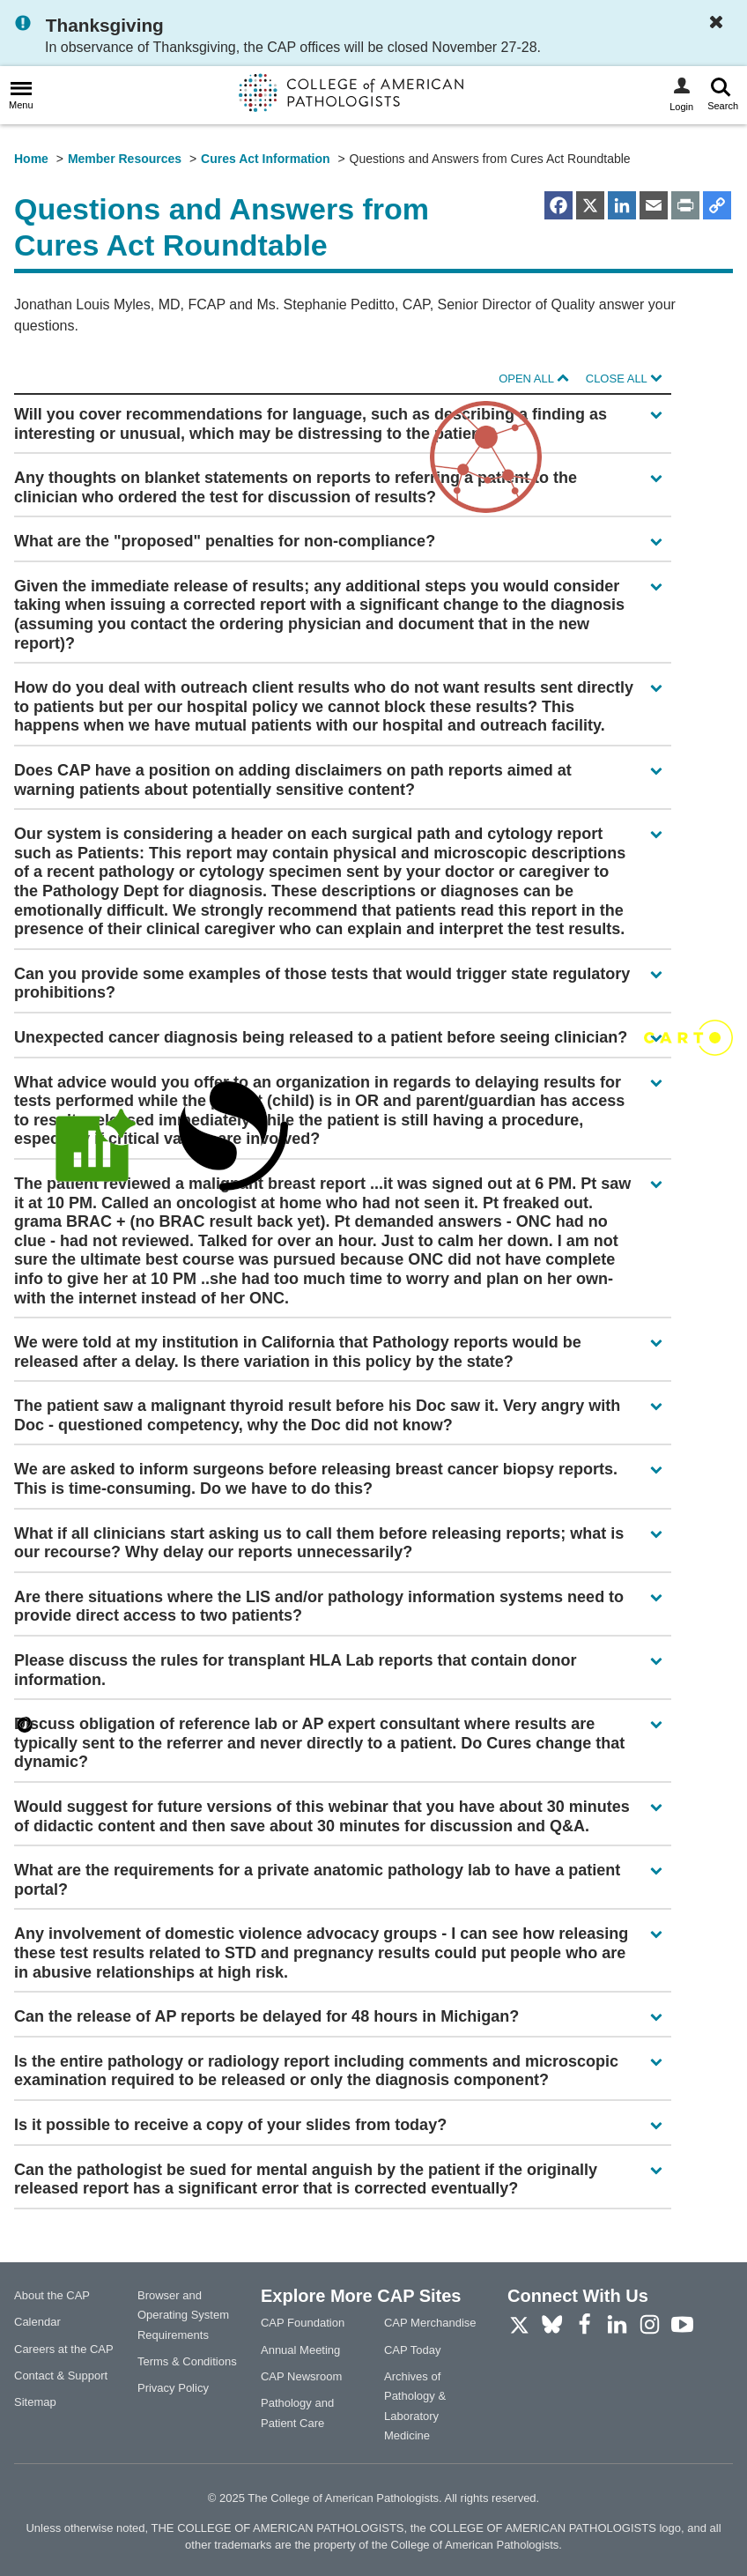  What do you see at coordinates (688, 1037) in the screenshot?
I see `CARTO mapping platform logo` at bounding box center [688, 1037].